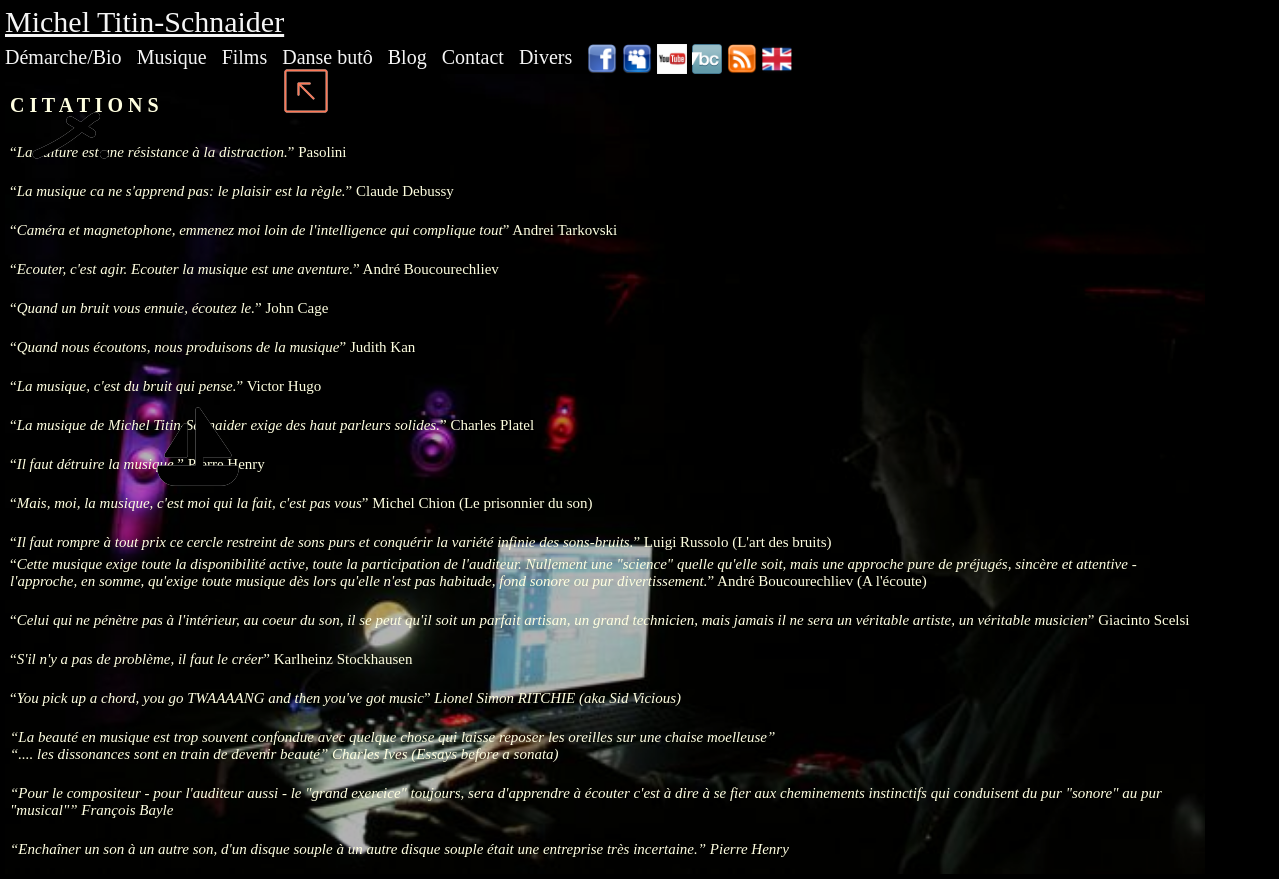 Image resolution: width=1279 pixels, height=879 pixels. What do you see at coordinates (306, 91) in the screenshot?
I see `navigate to previous or parent section` at bounding box center [306, 91].